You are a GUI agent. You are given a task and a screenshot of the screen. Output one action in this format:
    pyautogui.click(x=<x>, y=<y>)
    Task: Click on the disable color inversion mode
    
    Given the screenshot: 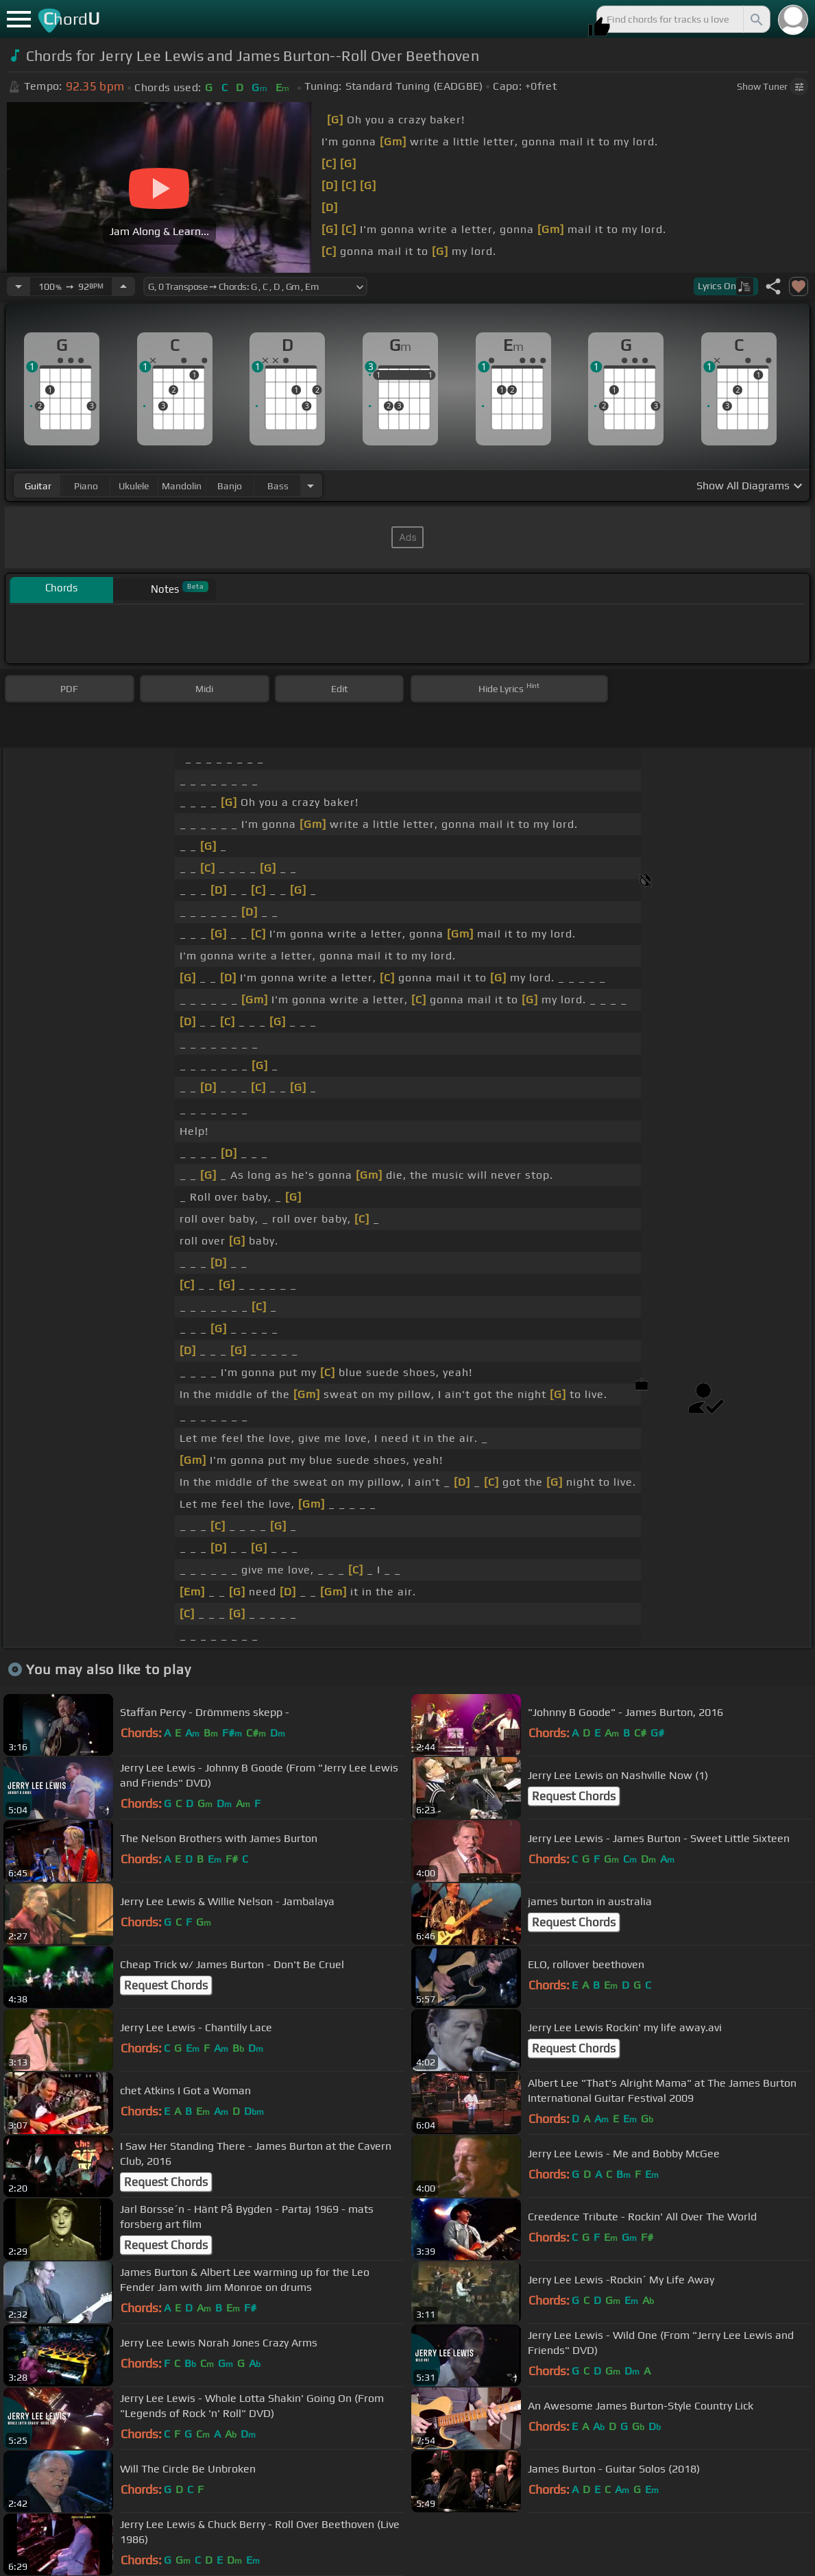 What is the action you would take?
    pyautogui.click(x=645, y=879)
    